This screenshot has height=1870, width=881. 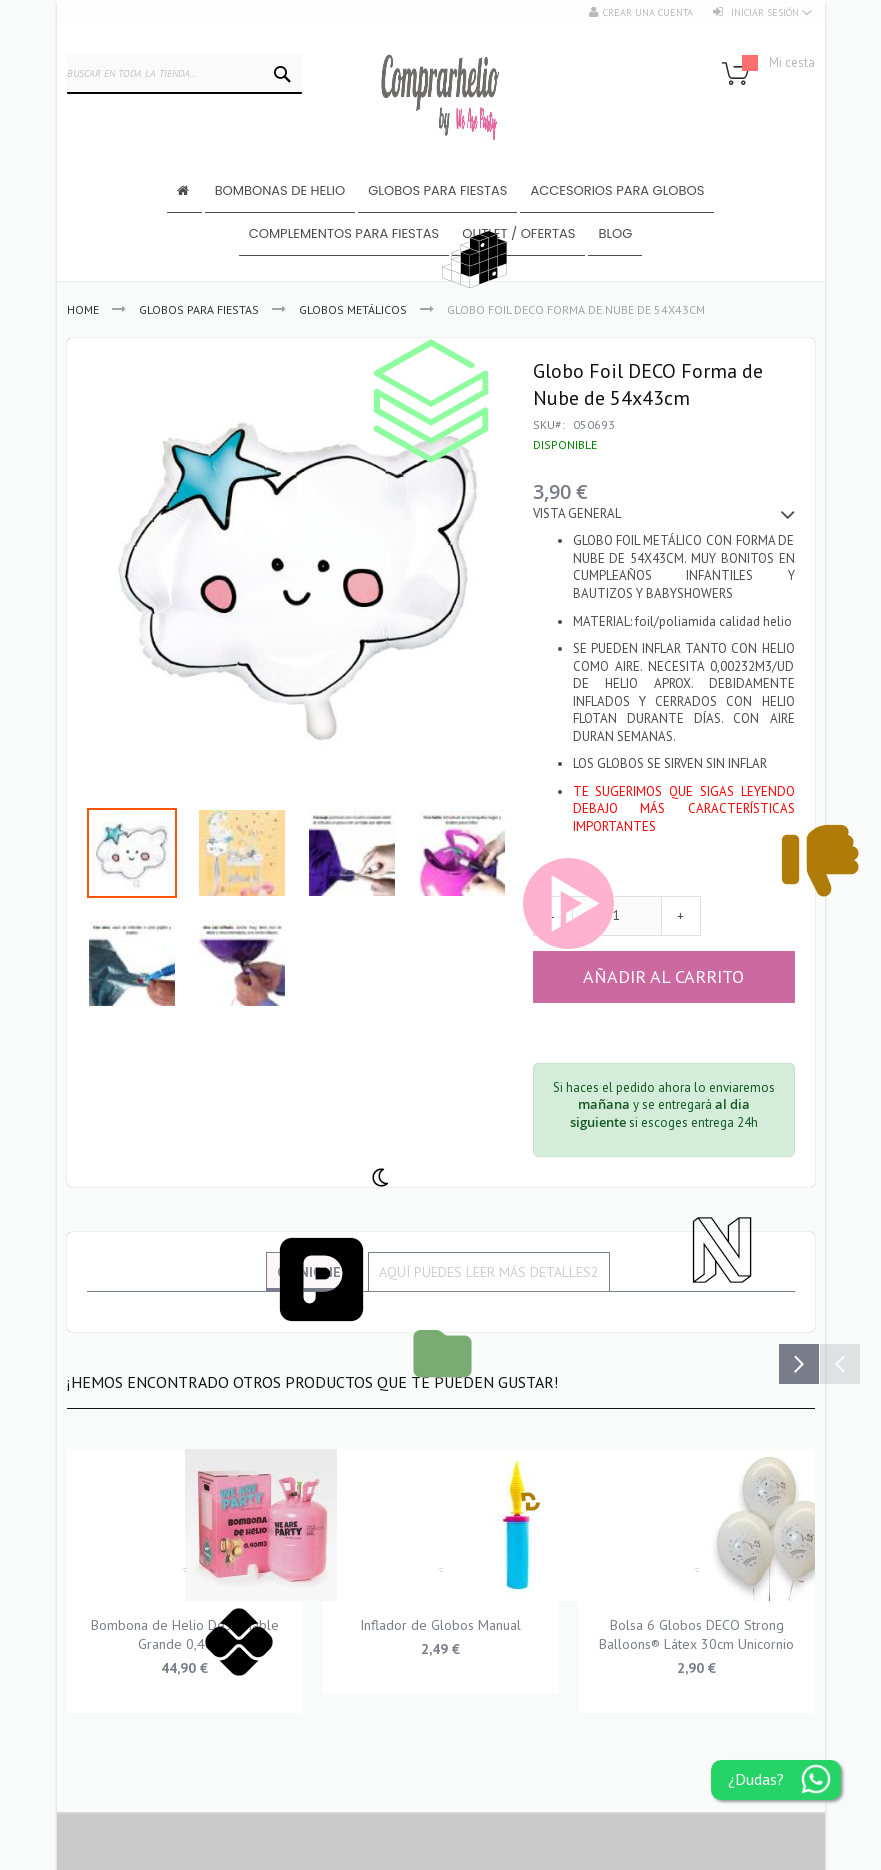 I want to click on open folder to view contents, so click(x=442, y=1355).